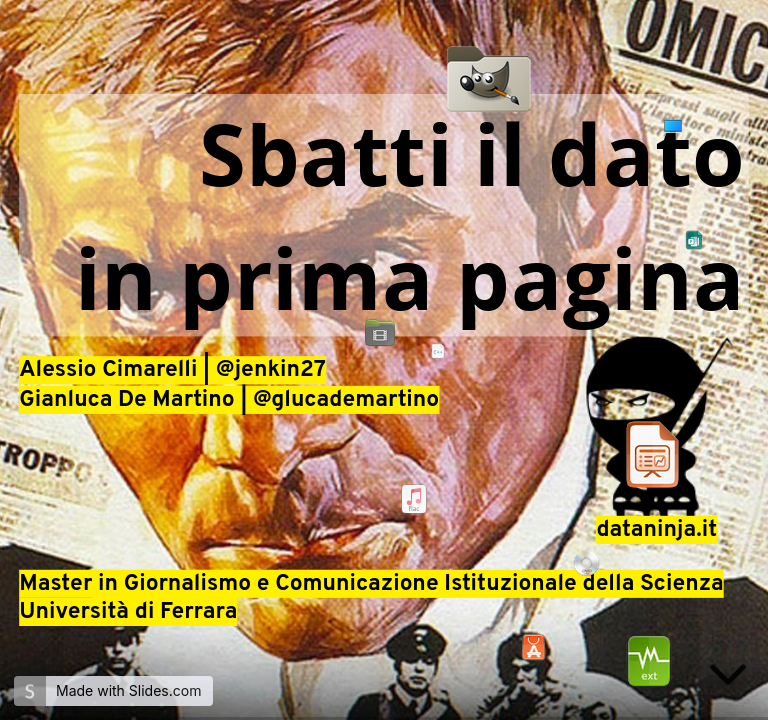  Describe the element at coordinates (694, 240) in the screenshot. I see `a microsoft publisher document file` at that location.